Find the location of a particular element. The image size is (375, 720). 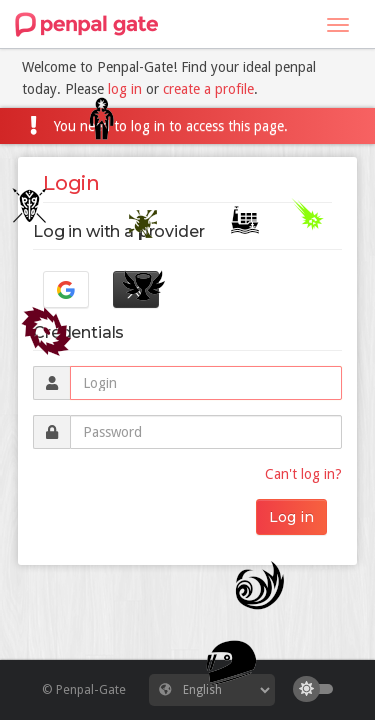

indicates a fire or flame spell with spin effect in a game is located at coordinates (260, 585).